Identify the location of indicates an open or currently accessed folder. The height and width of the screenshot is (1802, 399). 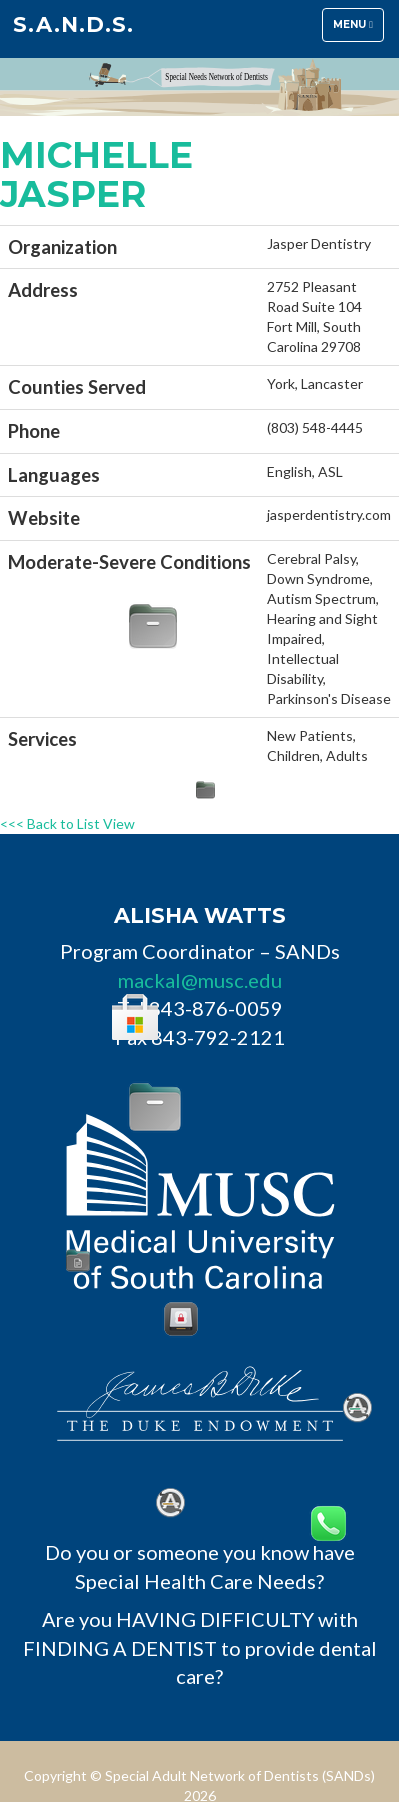
(205, 789).